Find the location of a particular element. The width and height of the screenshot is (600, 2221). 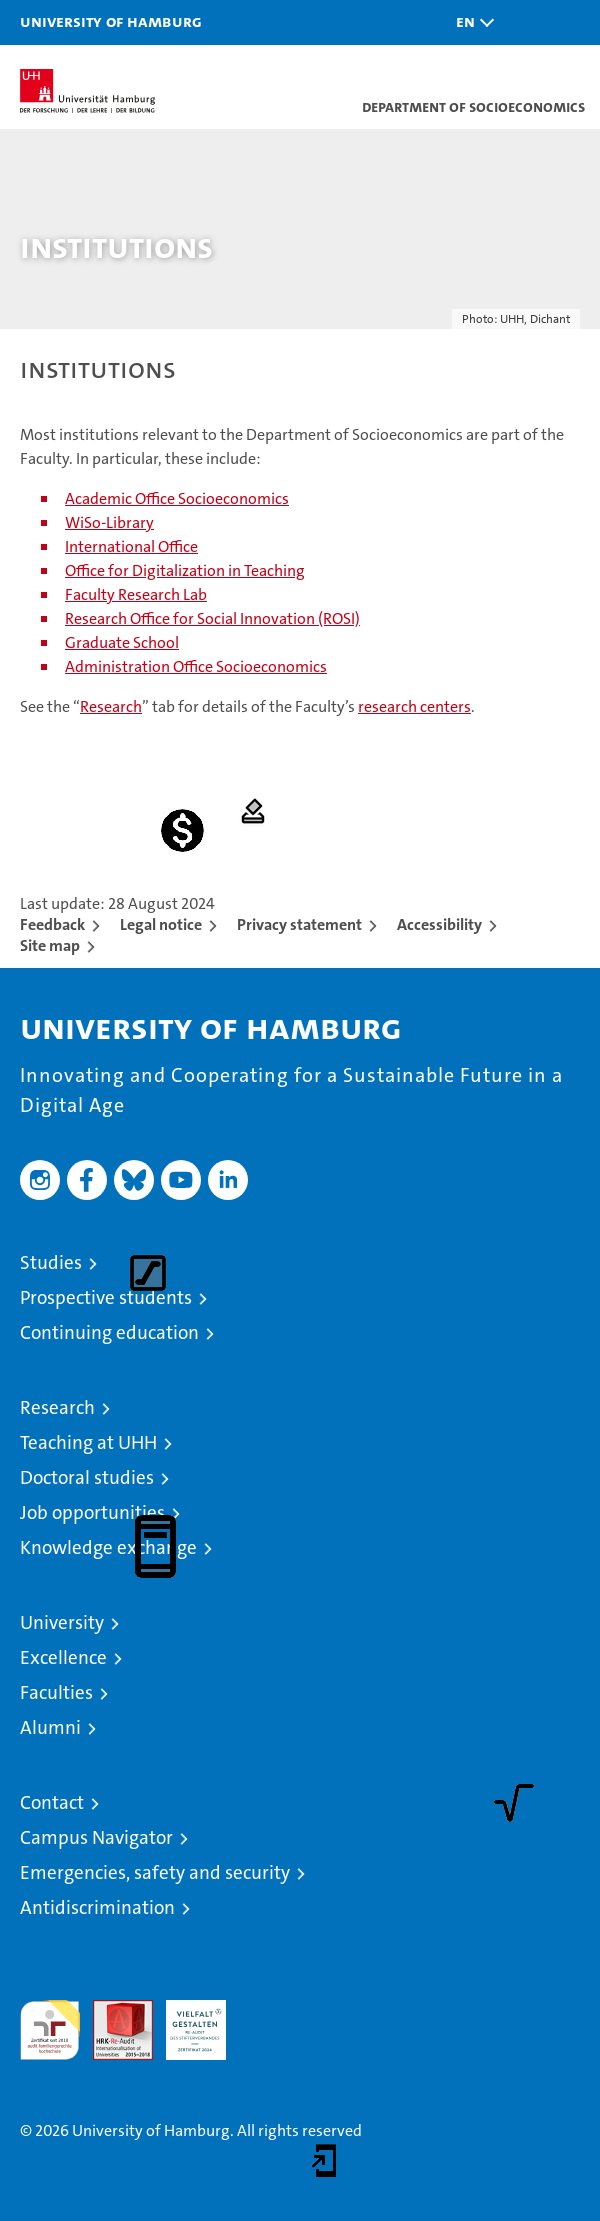

indicates escalator access nearby is located at coordinates (148, 1273).